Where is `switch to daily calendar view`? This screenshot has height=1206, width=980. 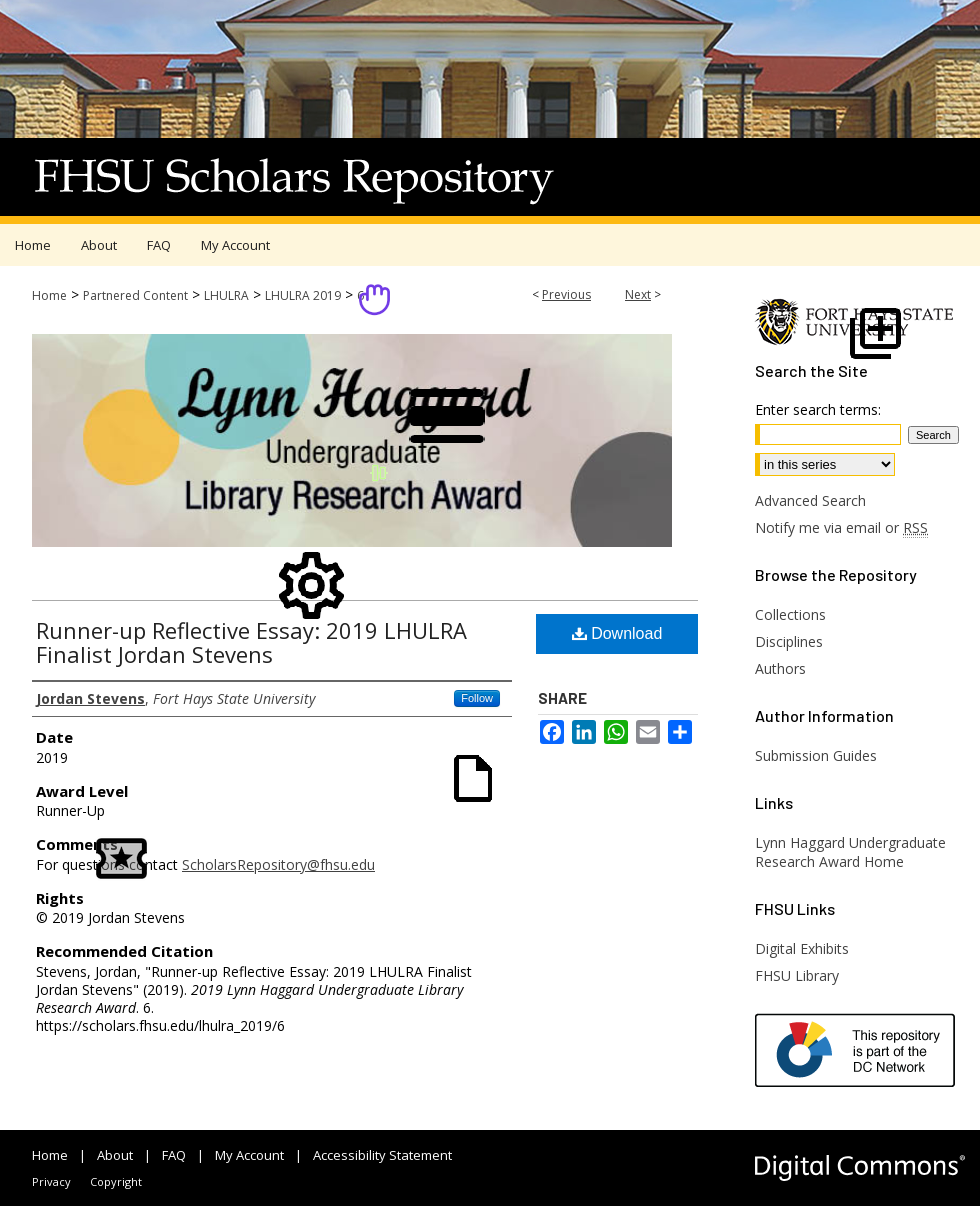
switch to daily calendar view is located at coordinates (447, 414).